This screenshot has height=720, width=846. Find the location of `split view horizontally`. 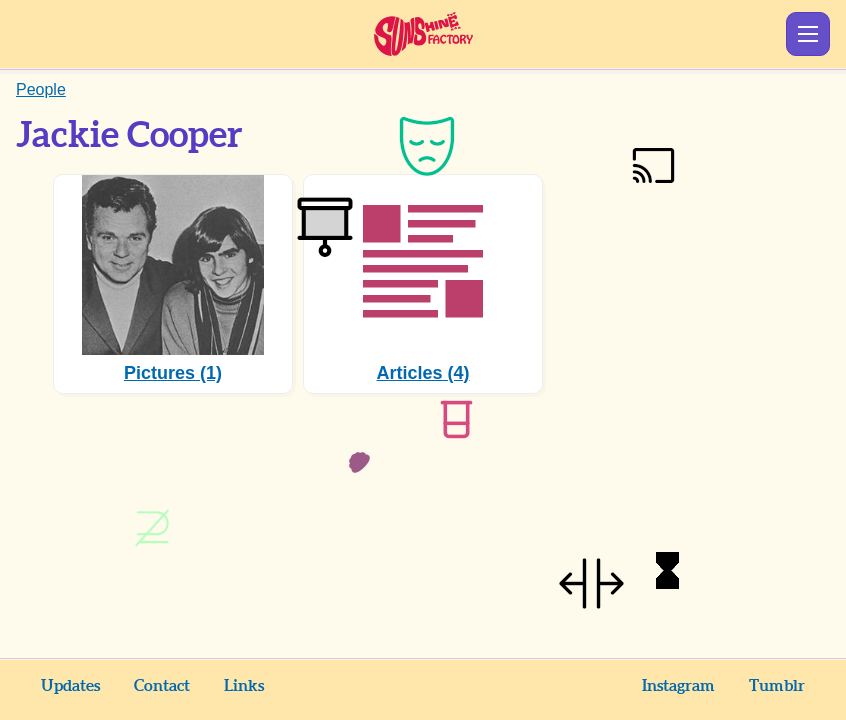

split view horizontally is located at coordinates (591, 583).